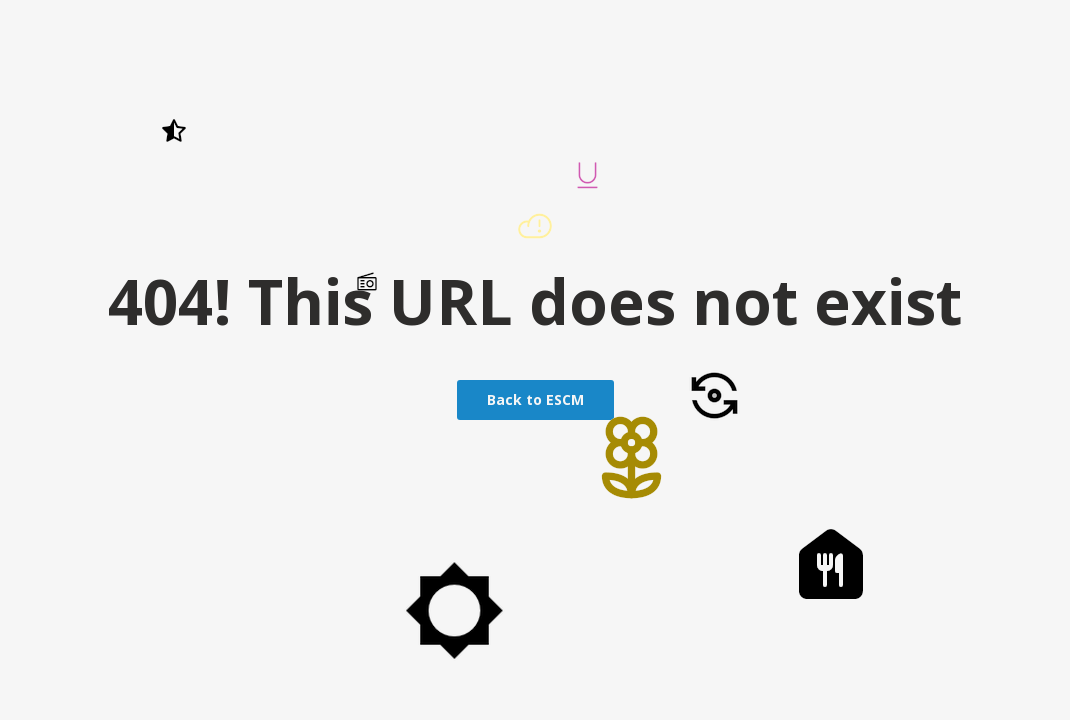 Image resolution: width=1070 pixels, height=720 pixels. Describe the element at coordinates (454, 610) in the screenshot. I see `adjust screen brightness settings` at that location.